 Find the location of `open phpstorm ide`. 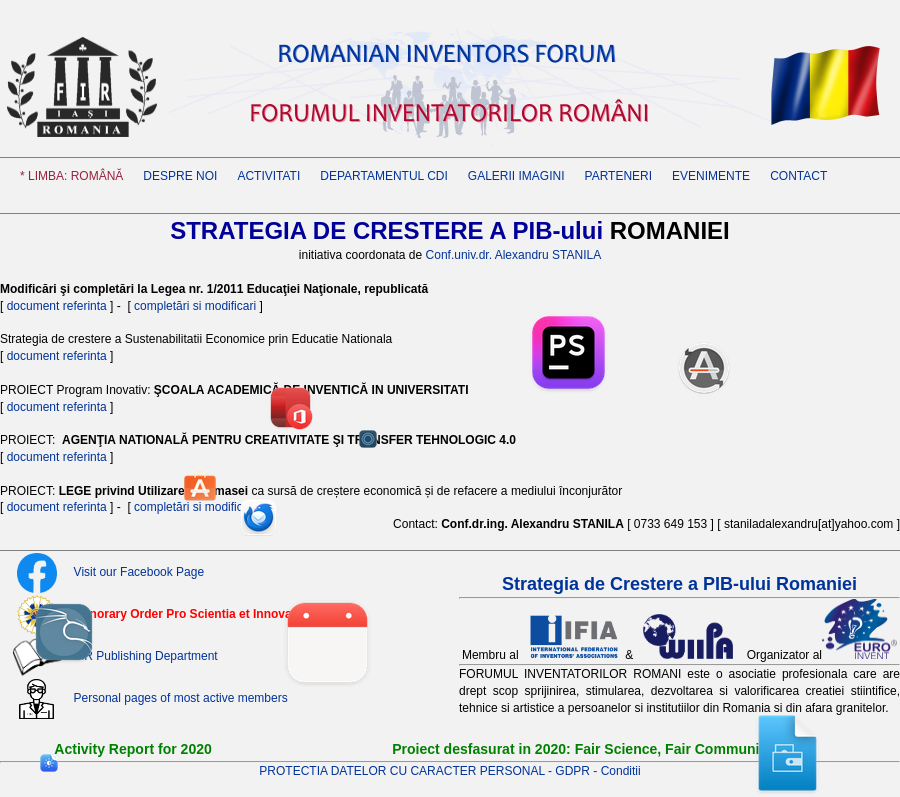

open phpstorm ide is located at coordinates (568, 352).